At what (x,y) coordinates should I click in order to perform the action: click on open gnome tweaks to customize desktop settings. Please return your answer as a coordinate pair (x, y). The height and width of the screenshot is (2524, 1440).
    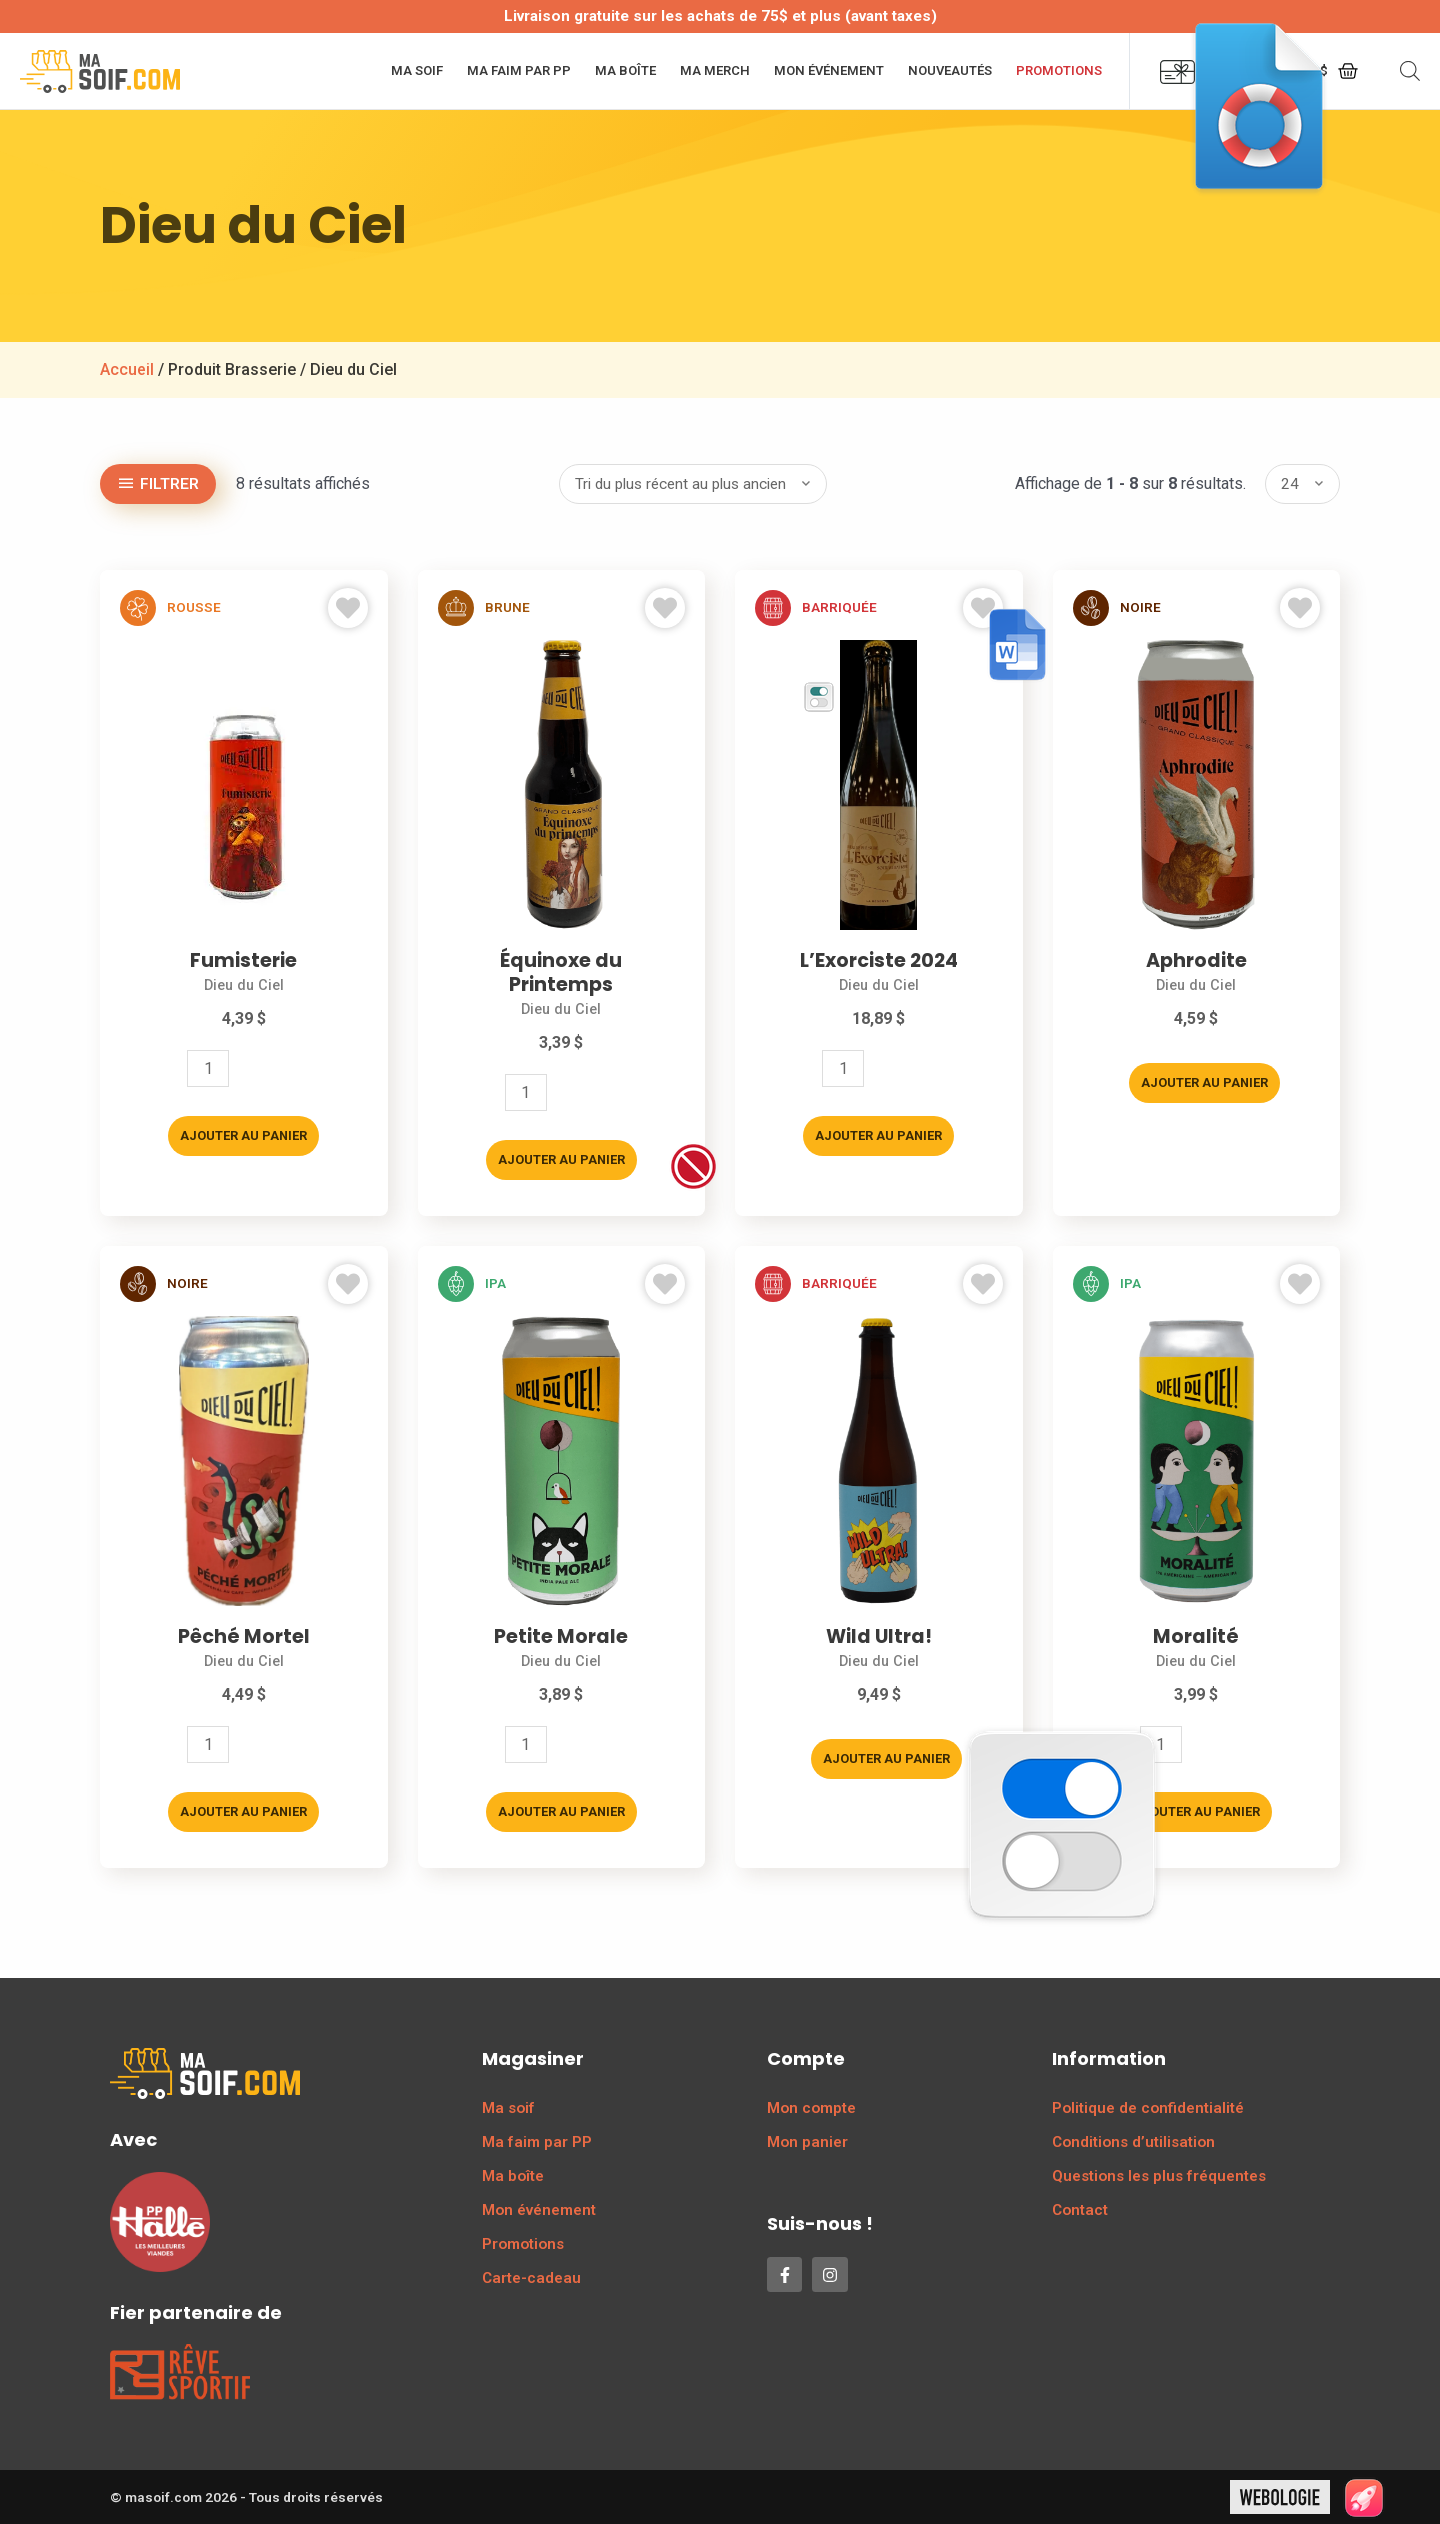
    Looking at the image, I should click on (1062, 1825).